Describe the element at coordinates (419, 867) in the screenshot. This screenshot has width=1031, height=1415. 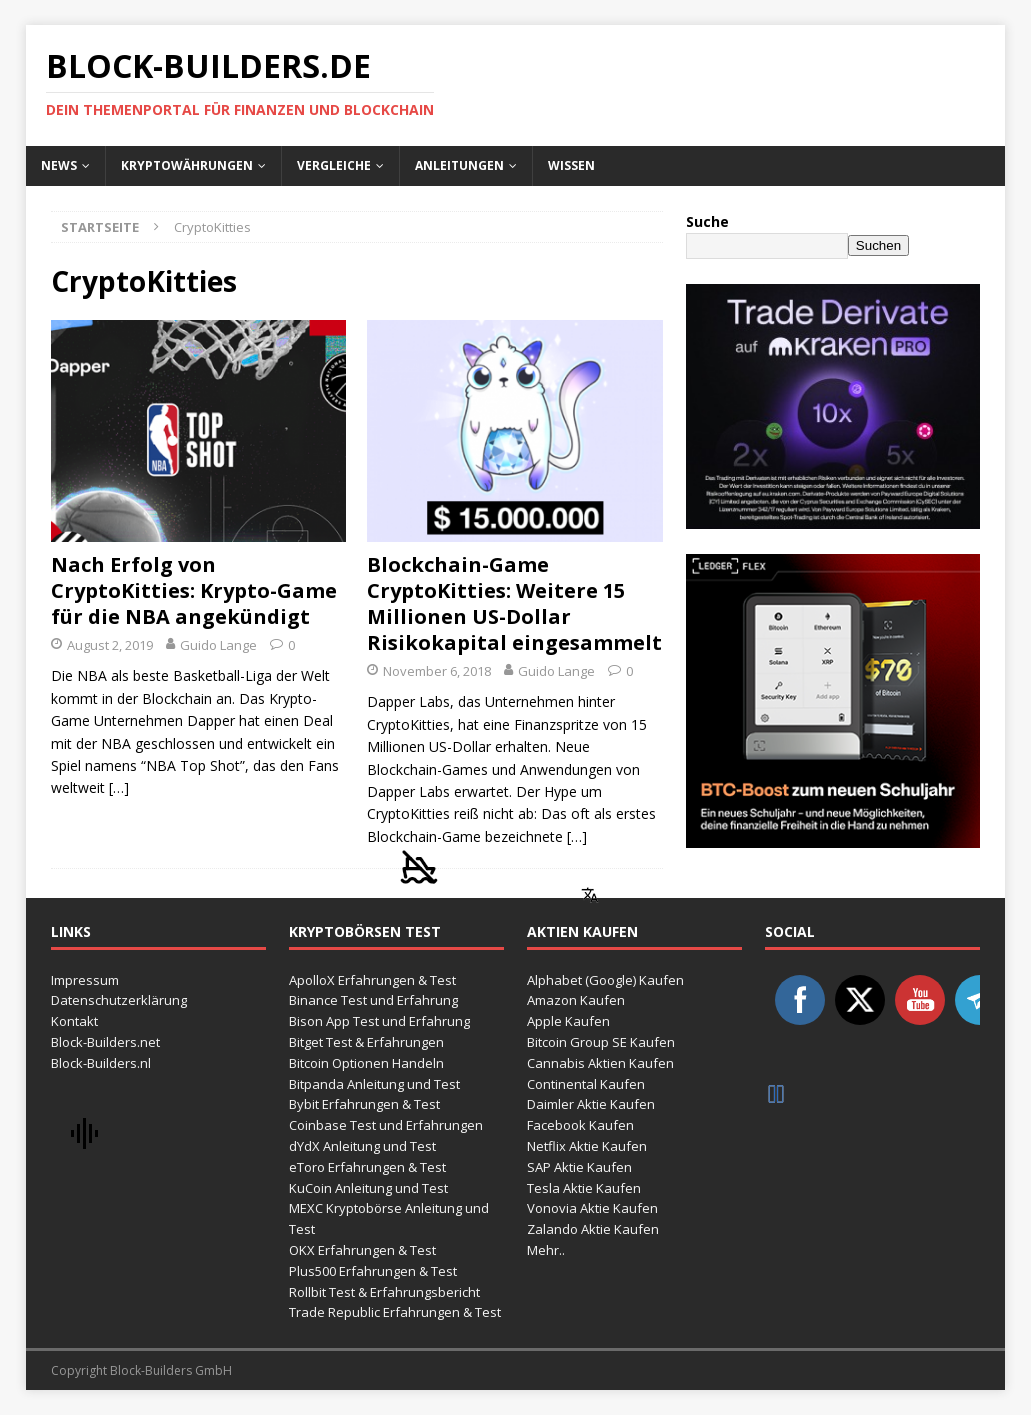
I see `shipping unavailable for this item` at that location.